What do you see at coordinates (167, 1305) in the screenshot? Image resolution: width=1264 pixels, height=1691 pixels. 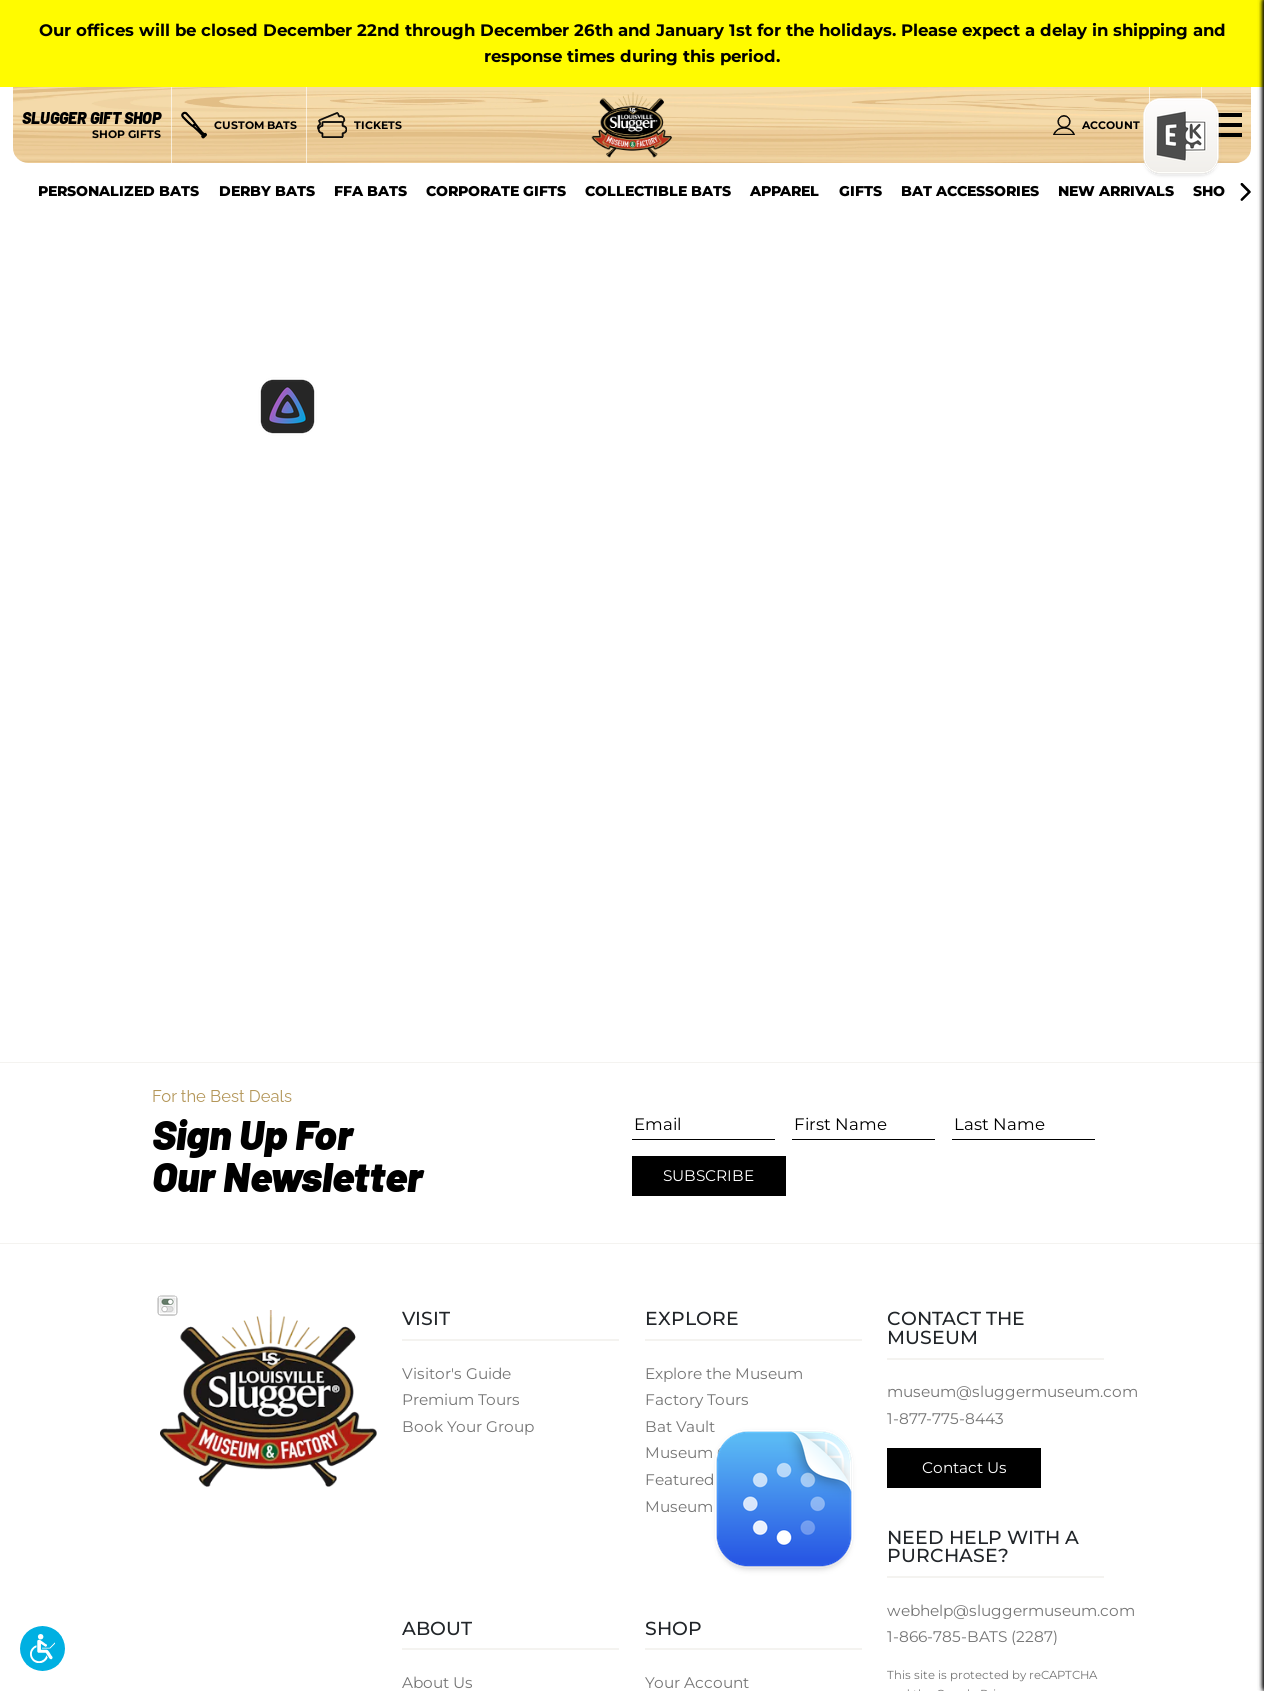 I see `open system settings or preferences` at bounding box center [167, 1305].